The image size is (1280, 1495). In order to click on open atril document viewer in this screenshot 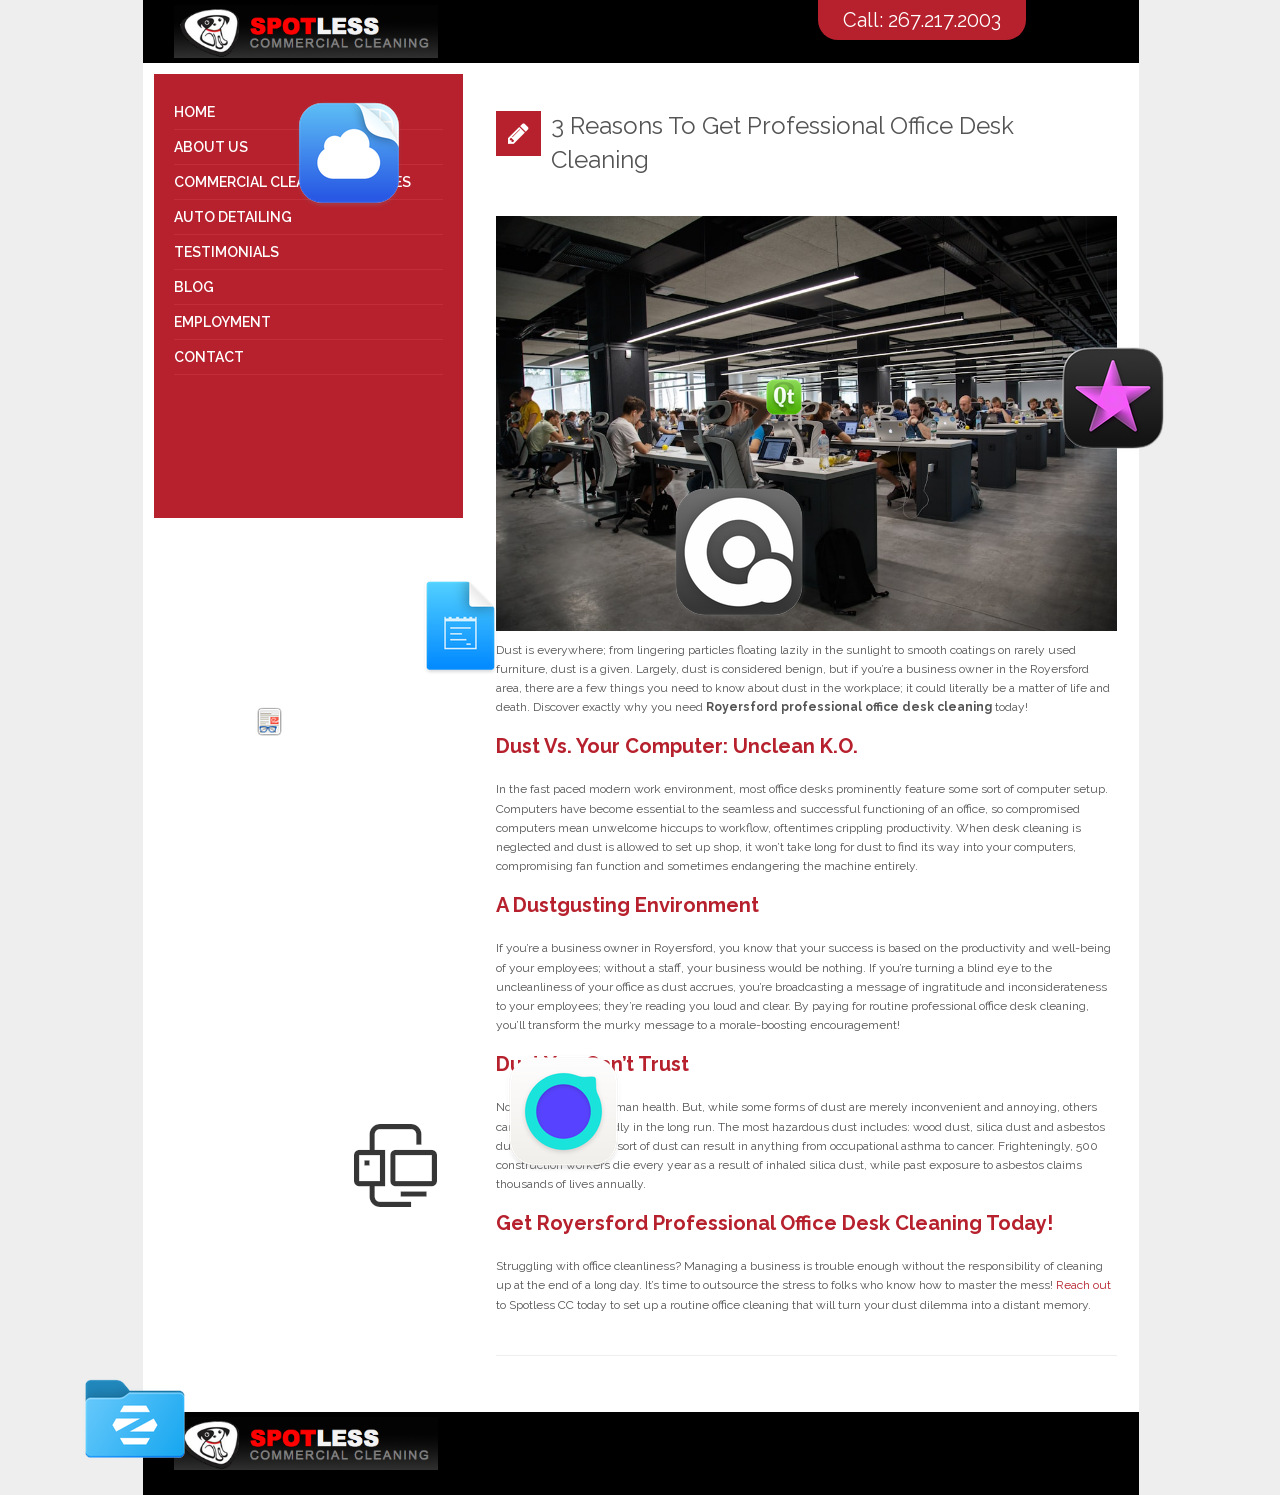, I will do `click(269, 721)`.